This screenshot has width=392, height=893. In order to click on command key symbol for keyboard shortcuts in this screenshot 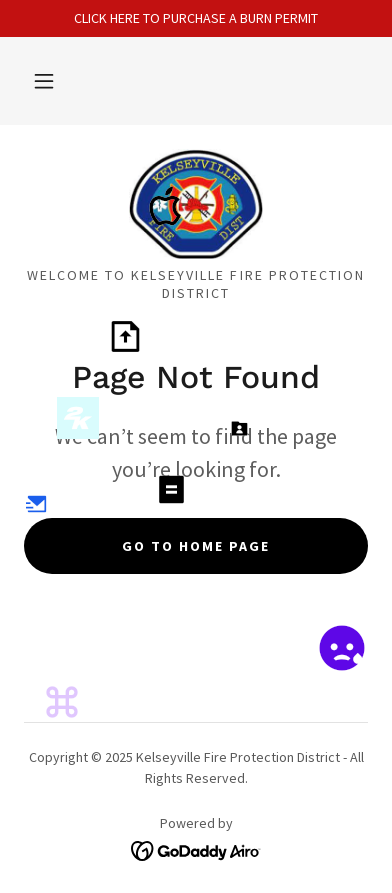, I will do `click(62, 702)`.